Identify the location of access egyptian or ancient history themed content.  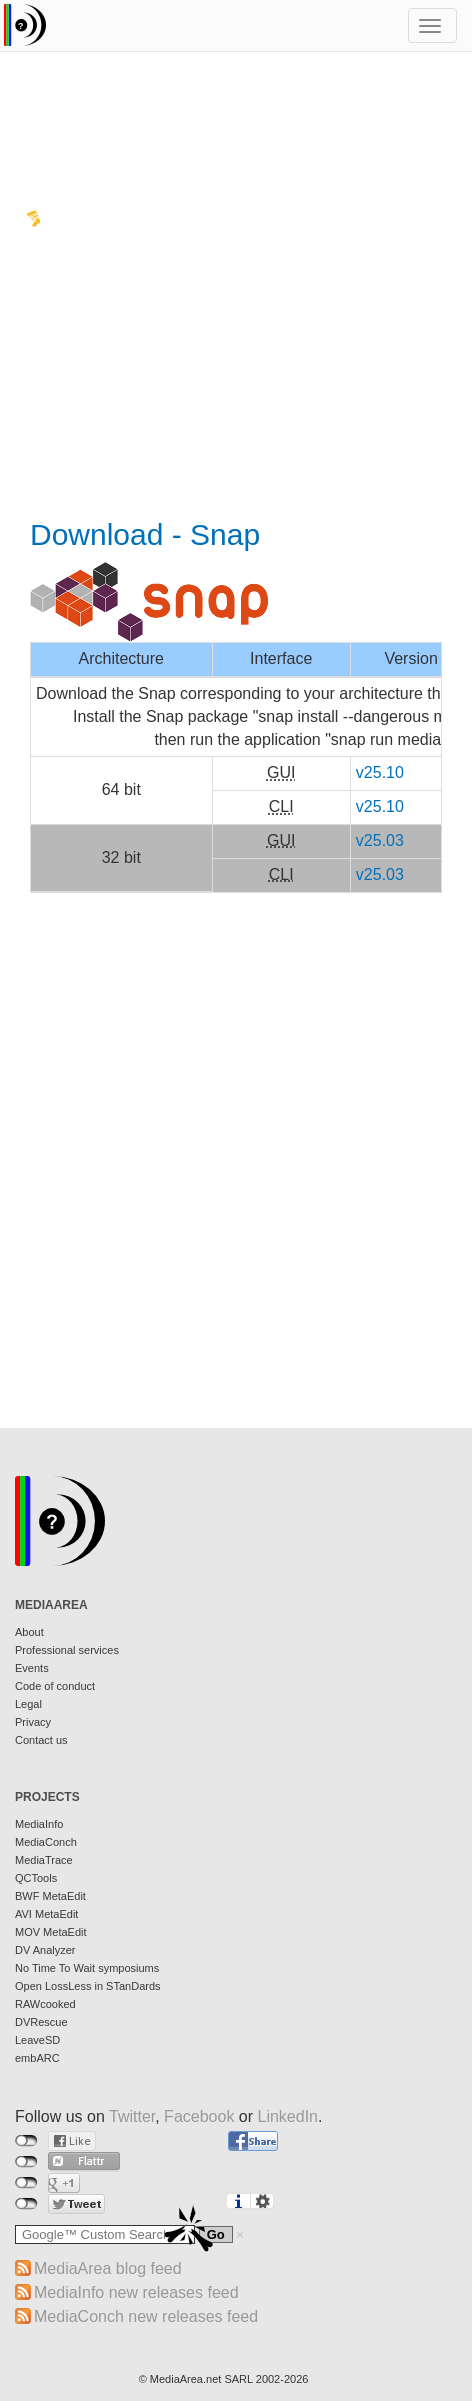
(33, 218).